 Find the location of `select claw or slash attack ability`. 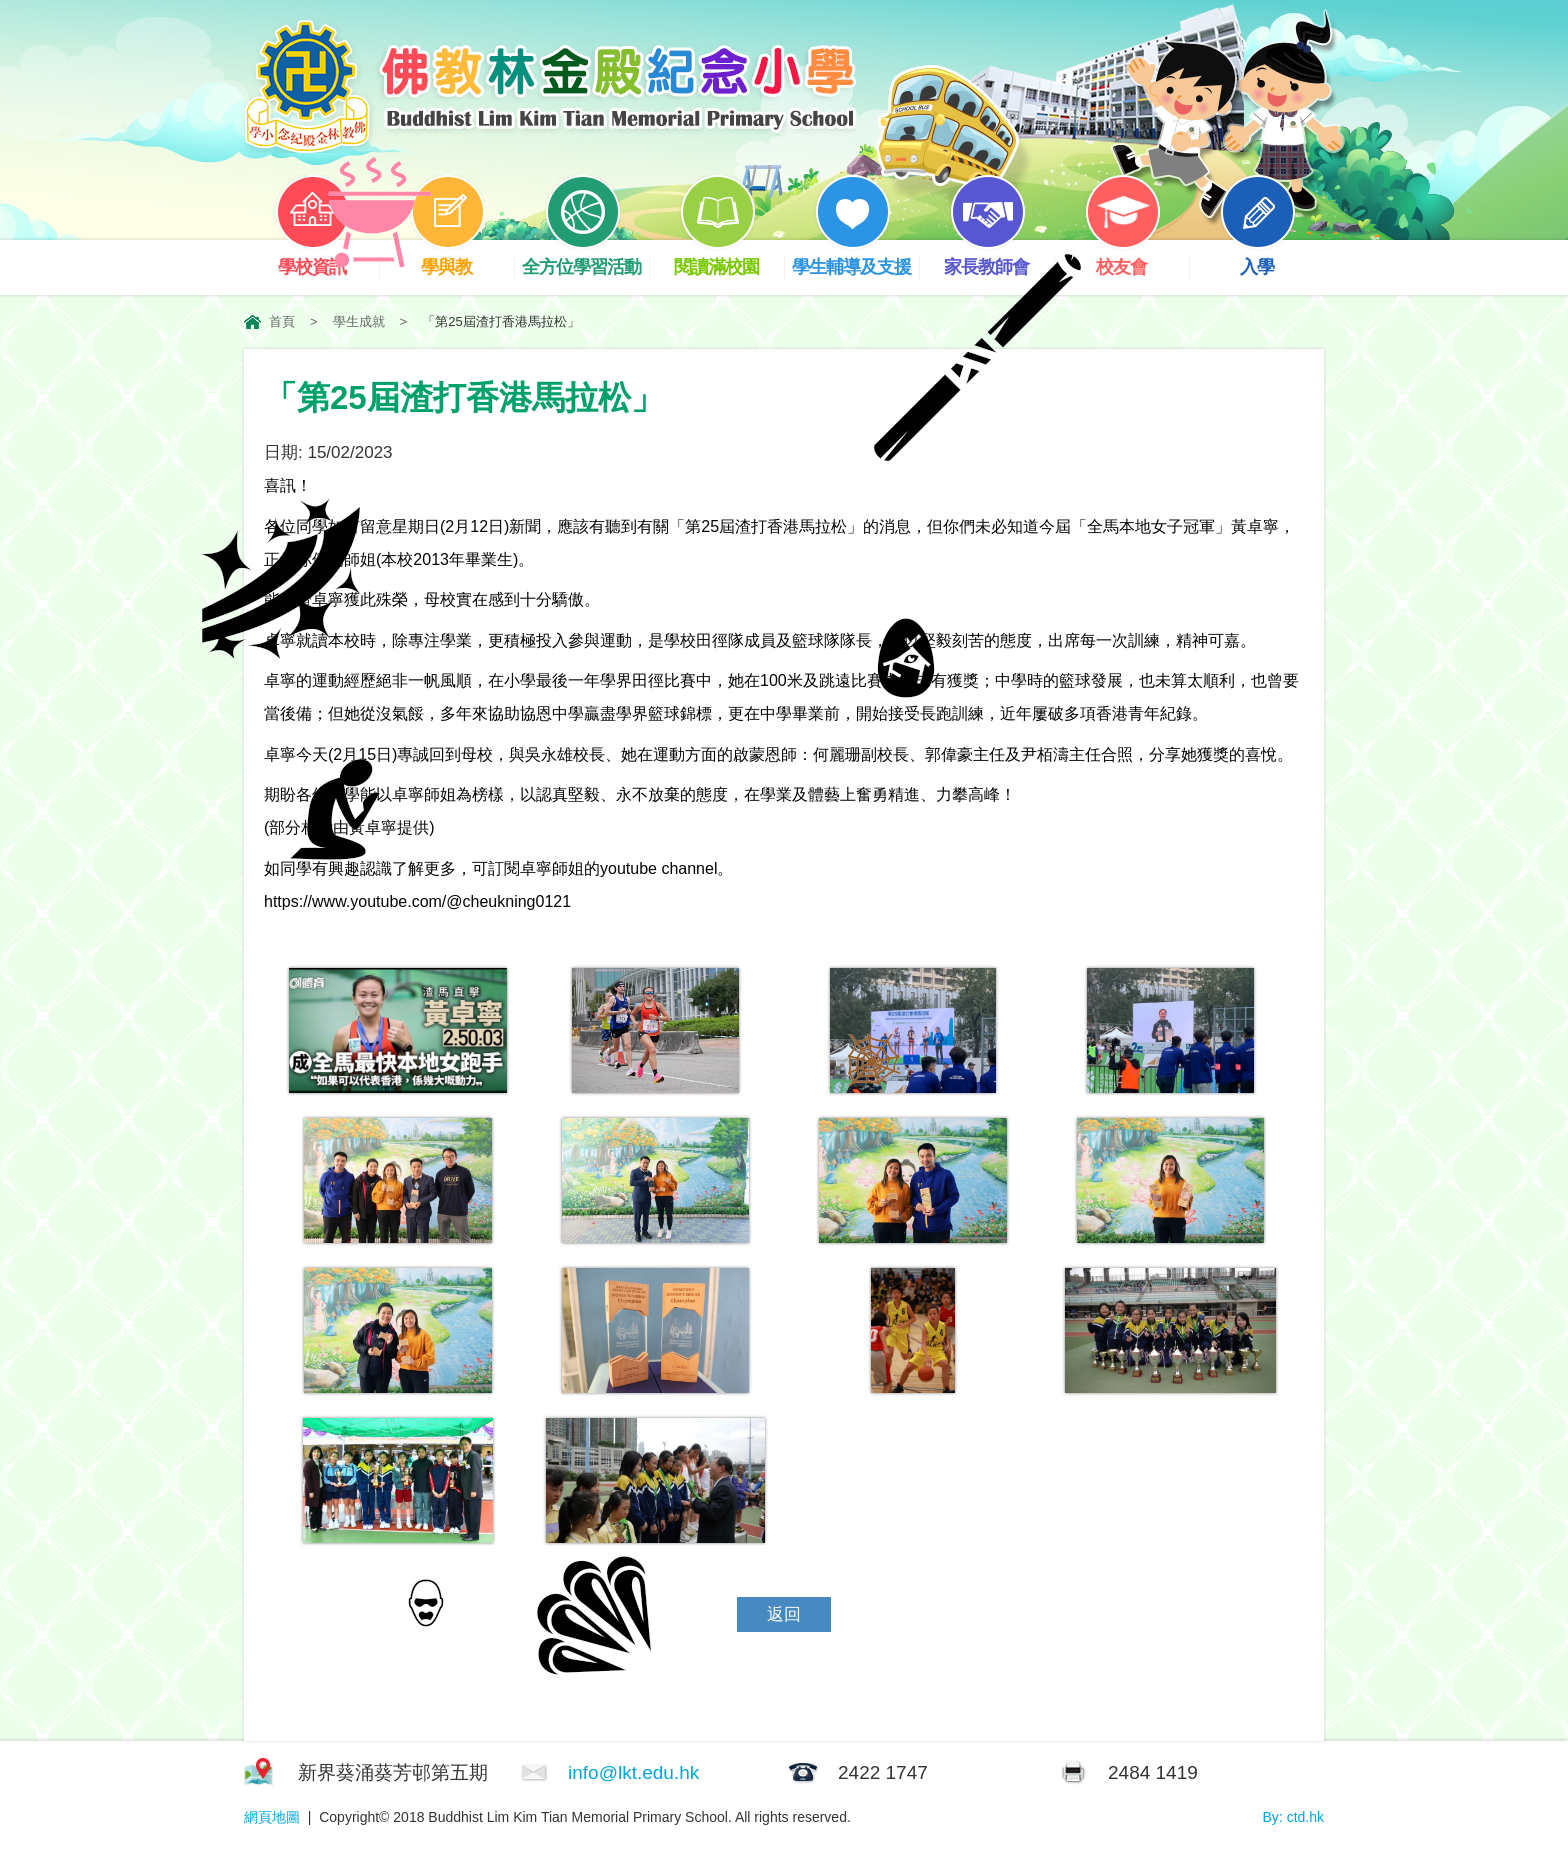

select claw or slash attack ability is located at coordinates (595, 1615).